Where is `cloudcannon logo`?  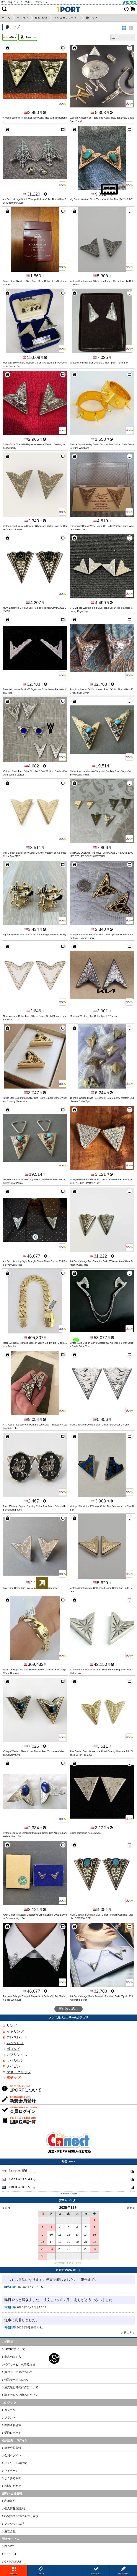 cloudcannon logo is located at coordinates (76, 1340).